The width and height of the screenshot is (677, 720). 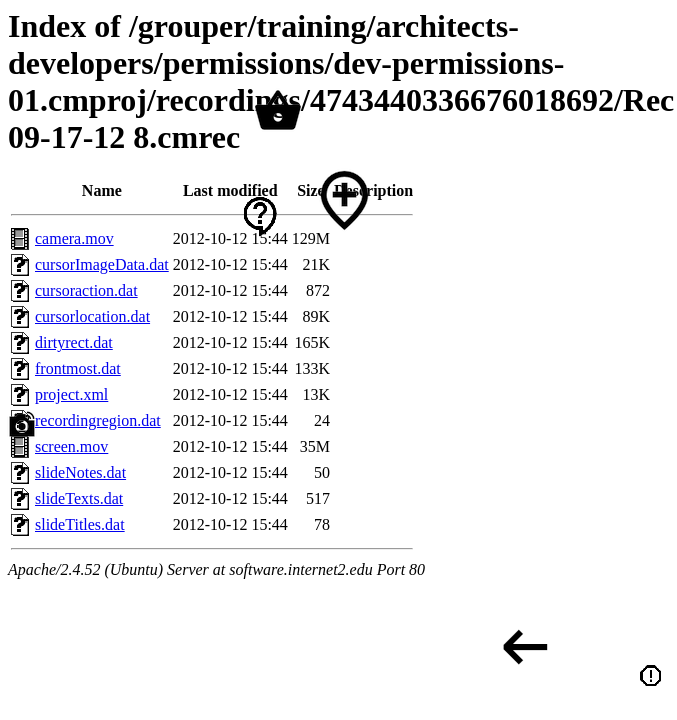 I want to click on add a new location pin, so click(x=344, y=200).